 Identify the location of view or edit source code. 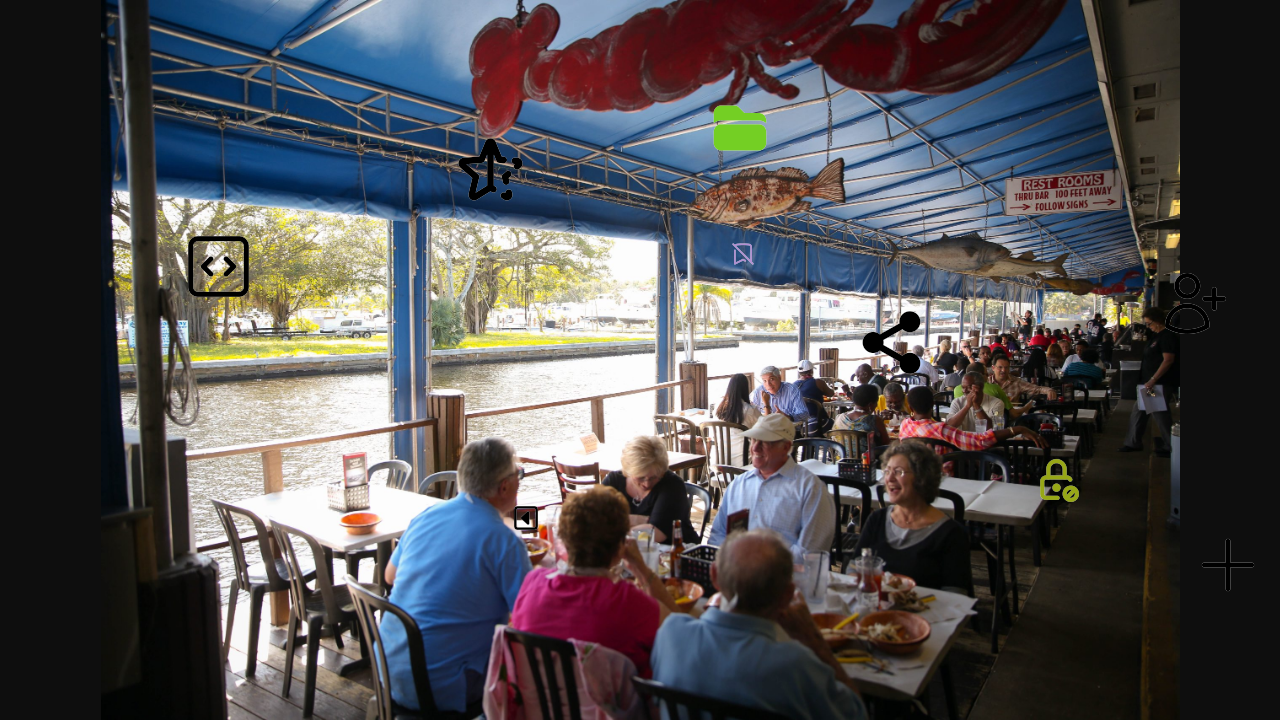
(218, 266).